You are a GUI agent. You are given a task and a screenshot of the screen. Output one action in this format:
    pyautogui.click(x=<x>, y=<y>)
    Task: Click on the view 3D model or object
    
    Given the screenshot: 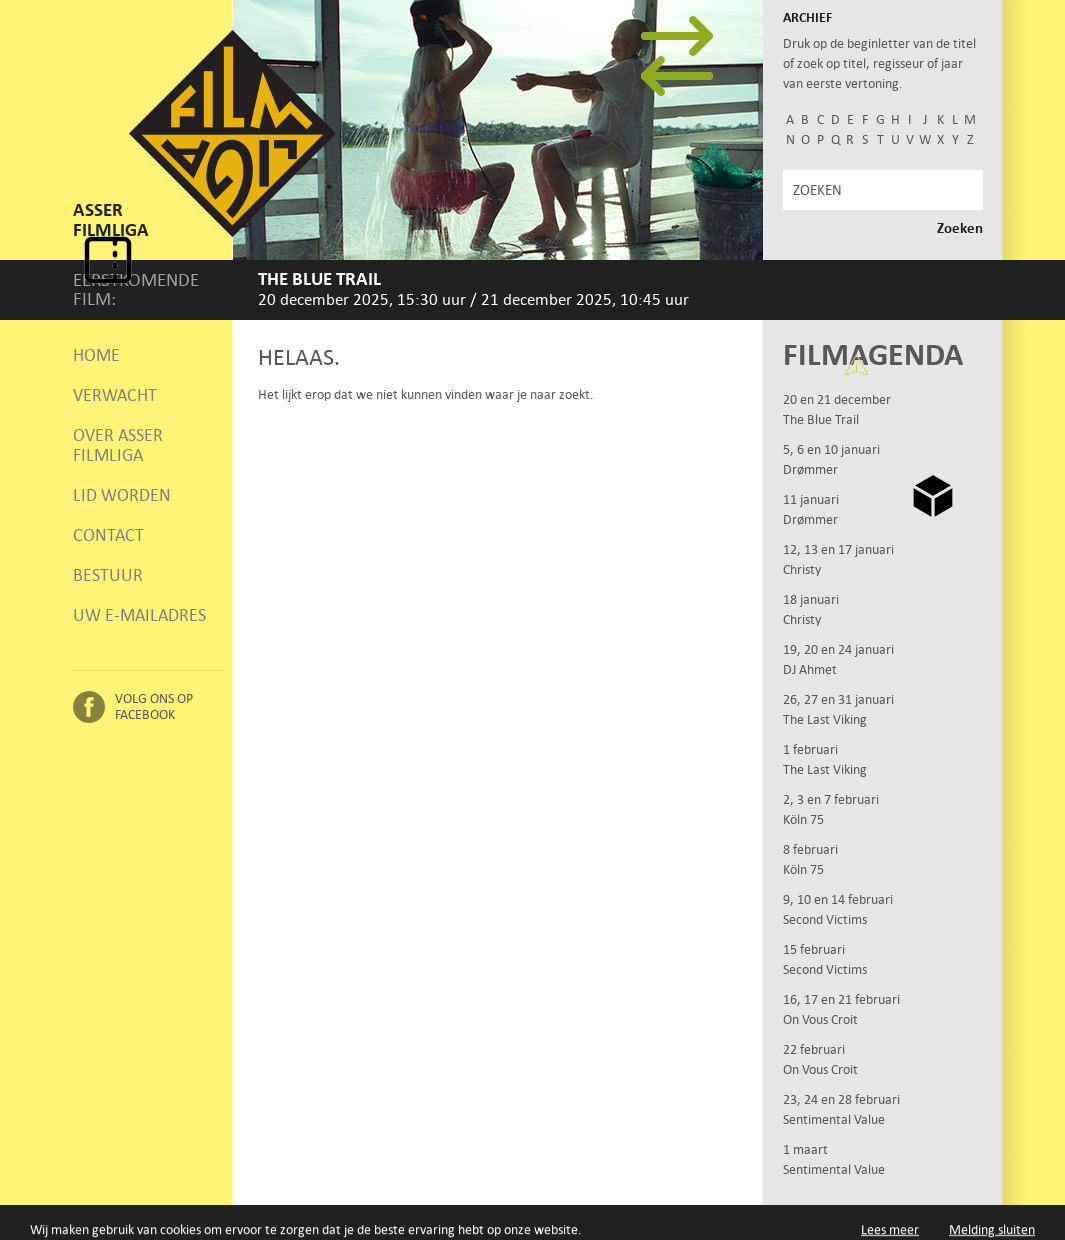 What is the action you would take?
    pyautogui.click(x=933, y=496)
    